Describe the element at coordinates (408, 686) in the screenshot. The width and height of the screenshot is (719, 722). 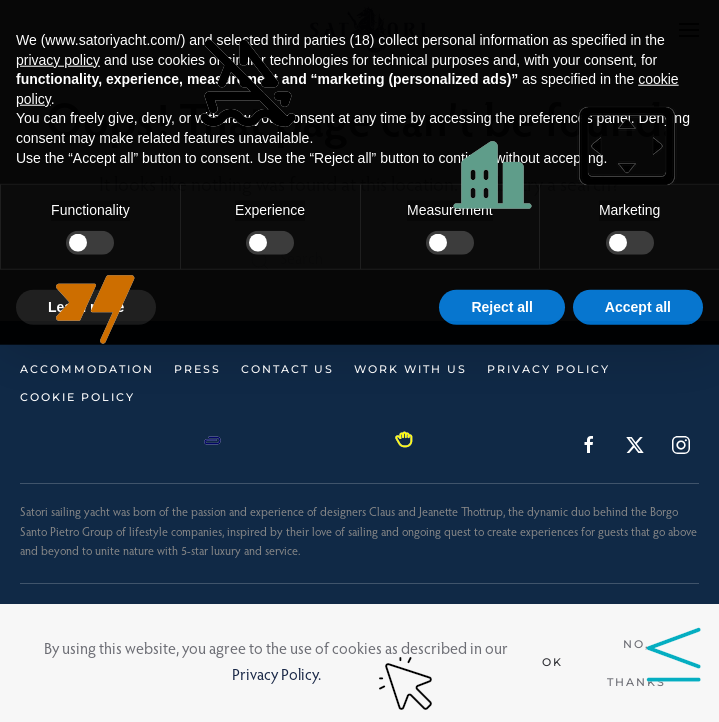
I see `click or tap to interact` at that location.